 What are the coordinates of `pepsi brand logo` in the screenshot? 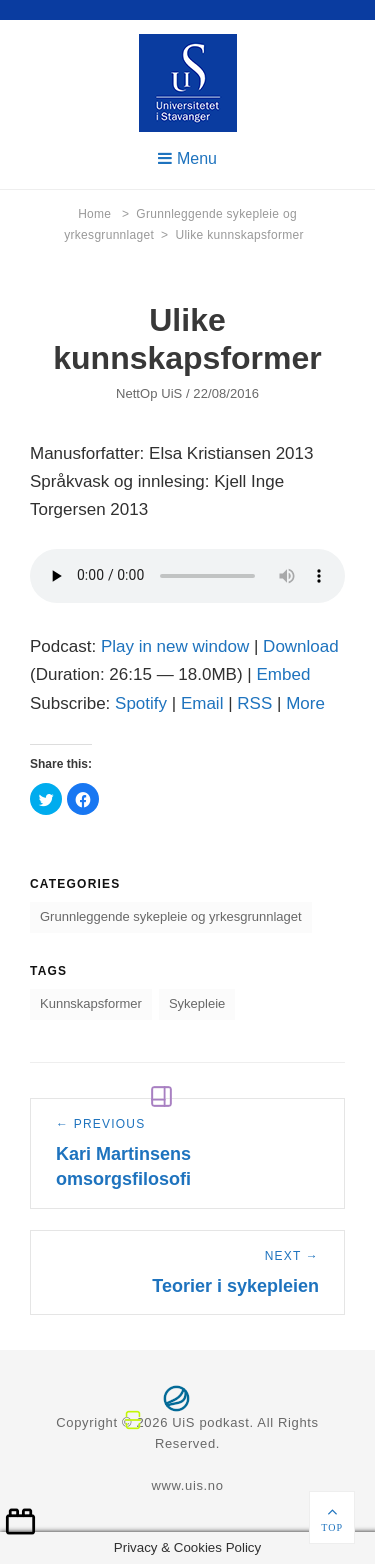 It's located at (176, 1398).